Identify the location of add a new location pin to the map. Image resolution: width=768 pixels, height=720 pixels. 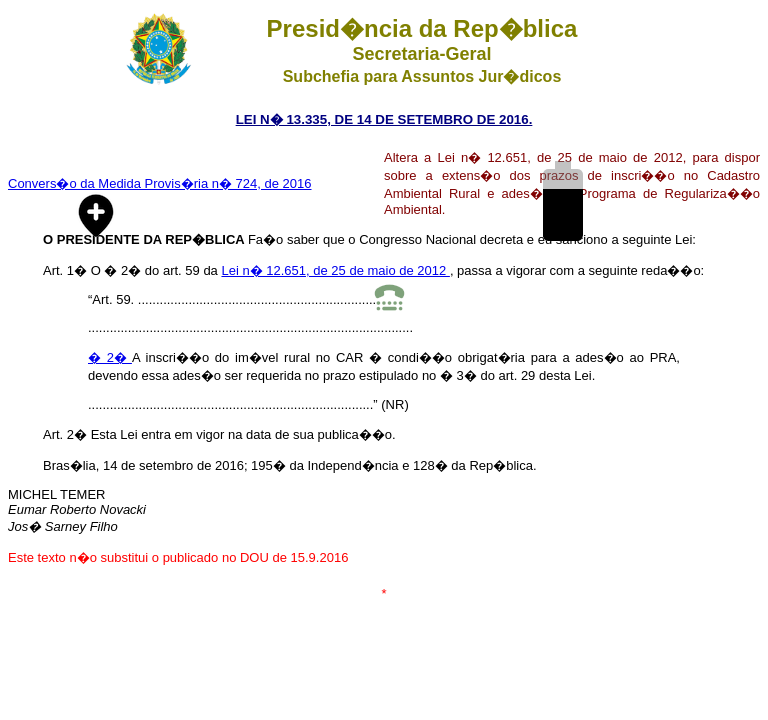
(96, 216).